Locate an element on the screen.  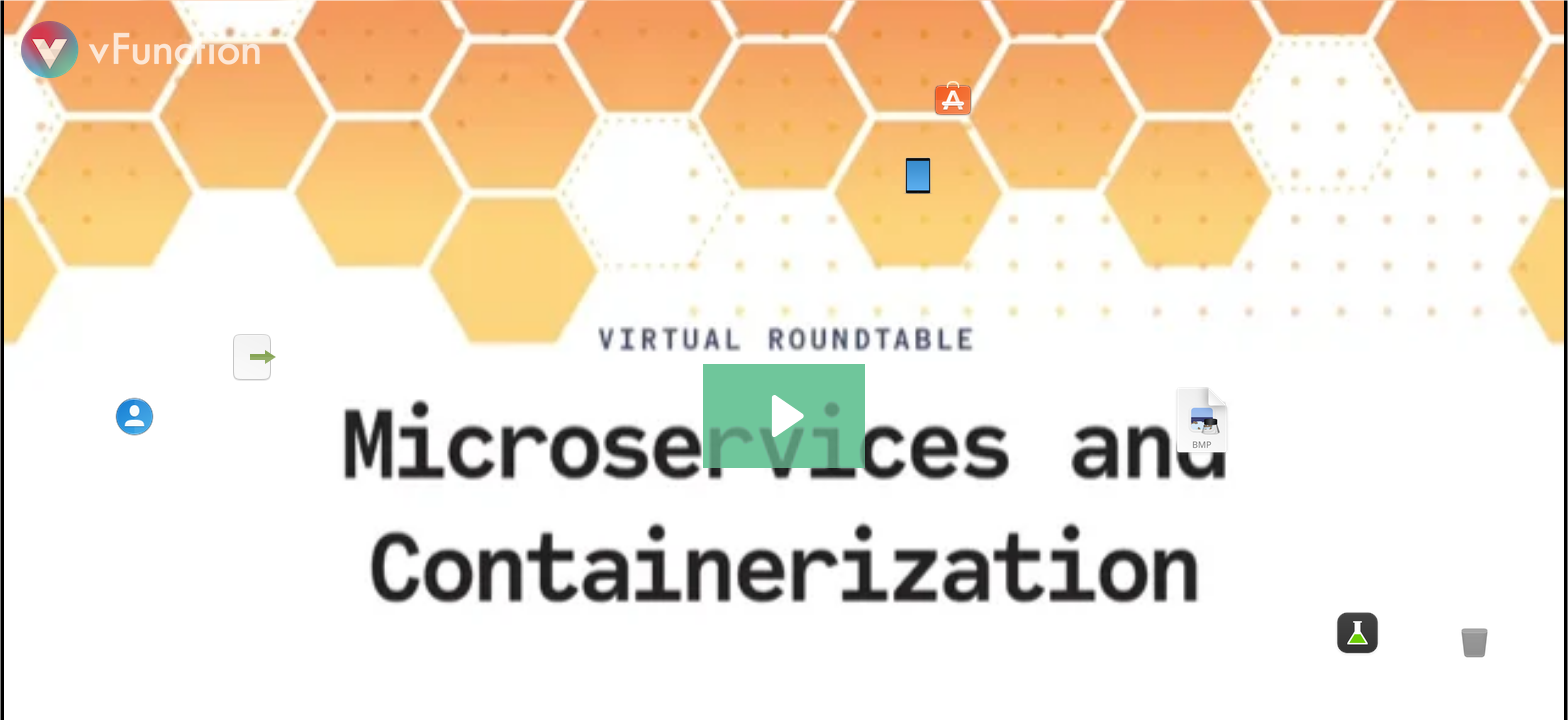
open the software center to browse and install apps is located at coordinates (953, 100).